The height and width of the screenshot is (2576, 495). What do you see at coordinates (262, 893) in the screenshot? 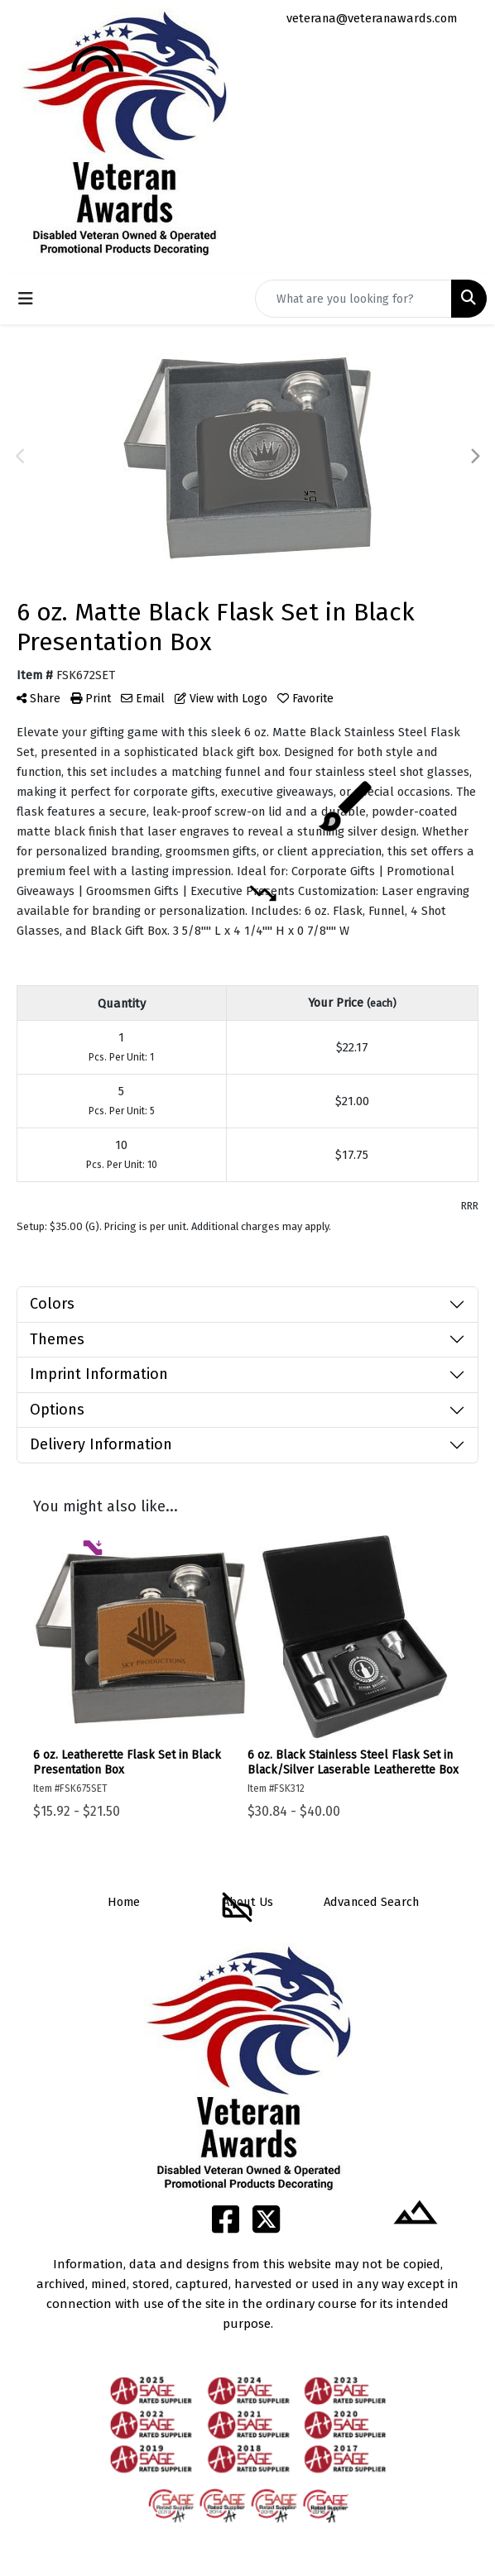
I see `indicates a declining trend or decreasing value` at bounding box center [262, 893].